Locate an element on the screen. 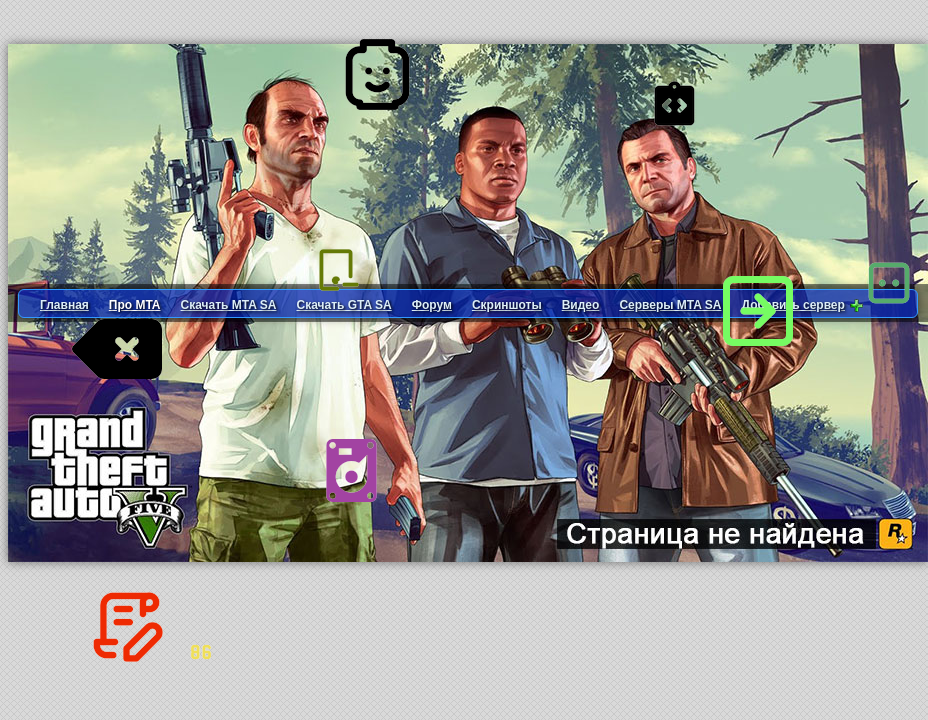 This screenshot has width=928, height=720. view or manage contracts is located at coordinates (126, 625).